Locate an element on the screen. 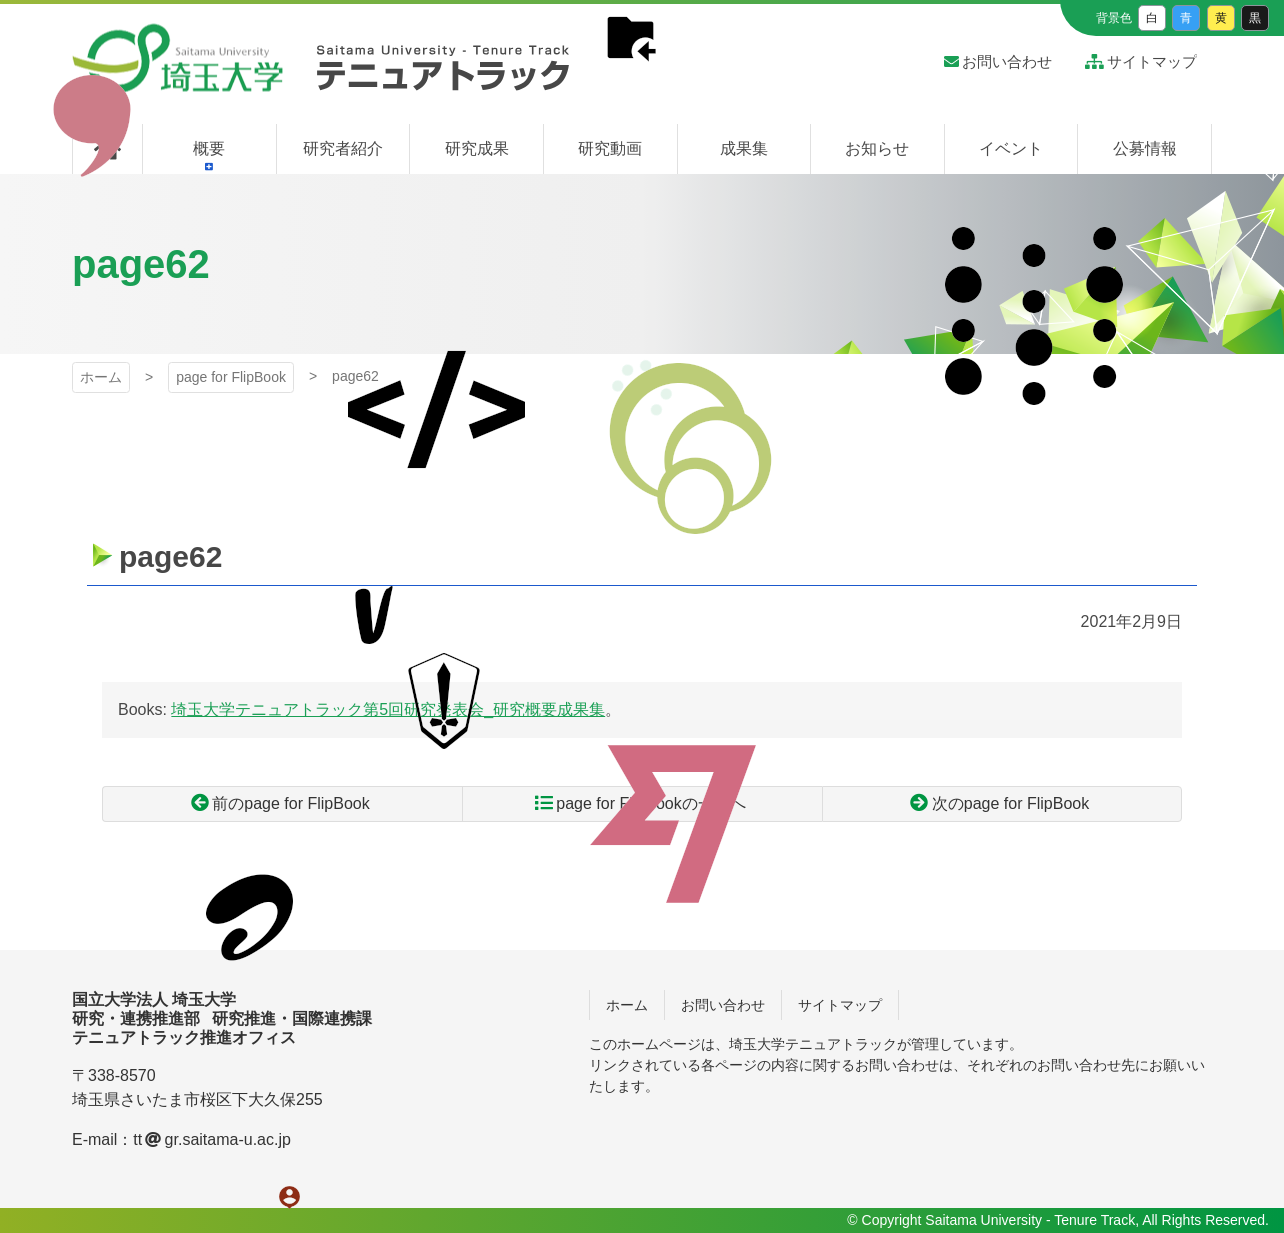  launch heroic games launcher is located at coordinates (444, 701).